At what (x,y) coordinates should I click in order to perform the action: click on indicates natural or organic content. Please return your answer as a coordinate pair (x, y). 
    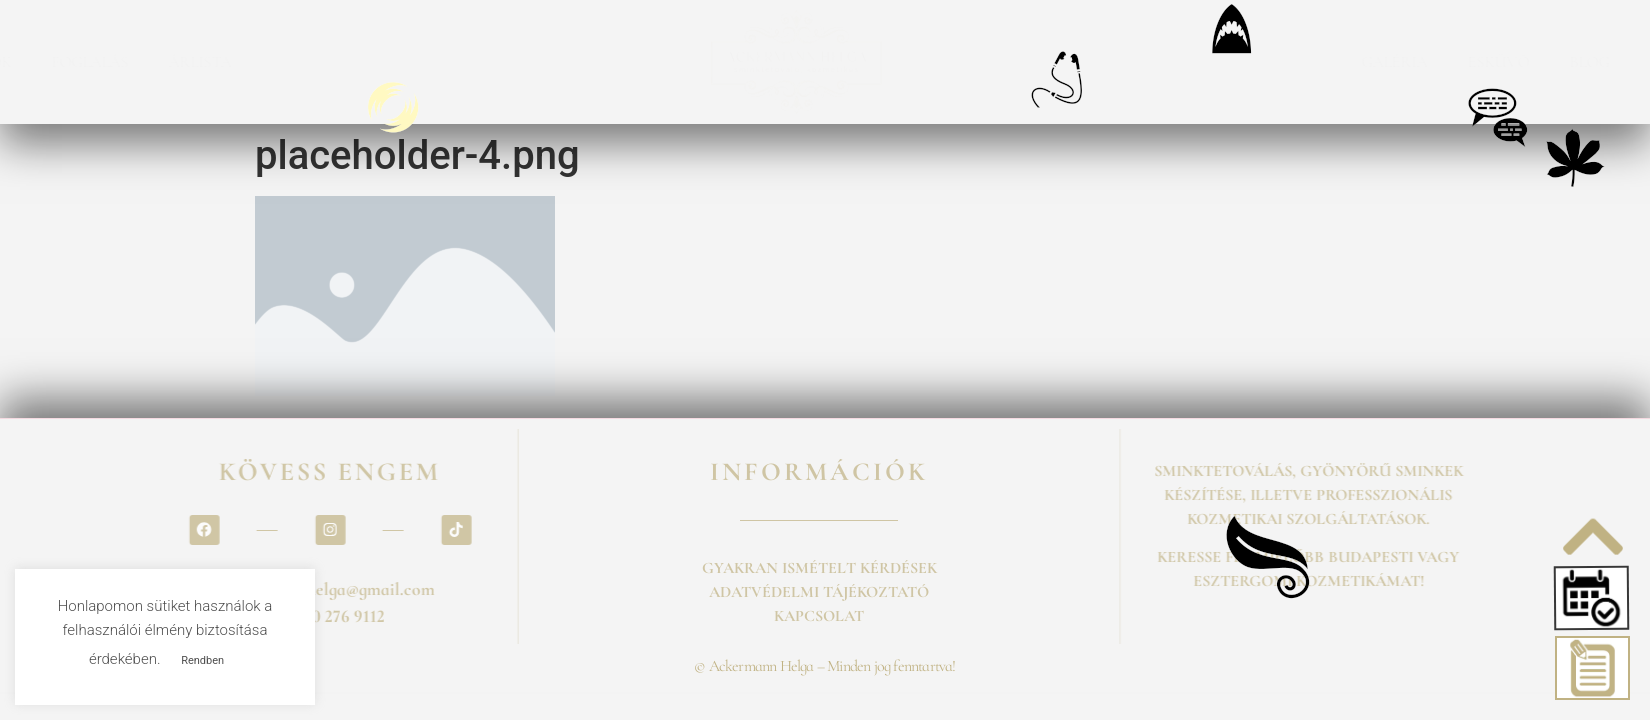
    Looking at the image, I should click on (1268, 557).